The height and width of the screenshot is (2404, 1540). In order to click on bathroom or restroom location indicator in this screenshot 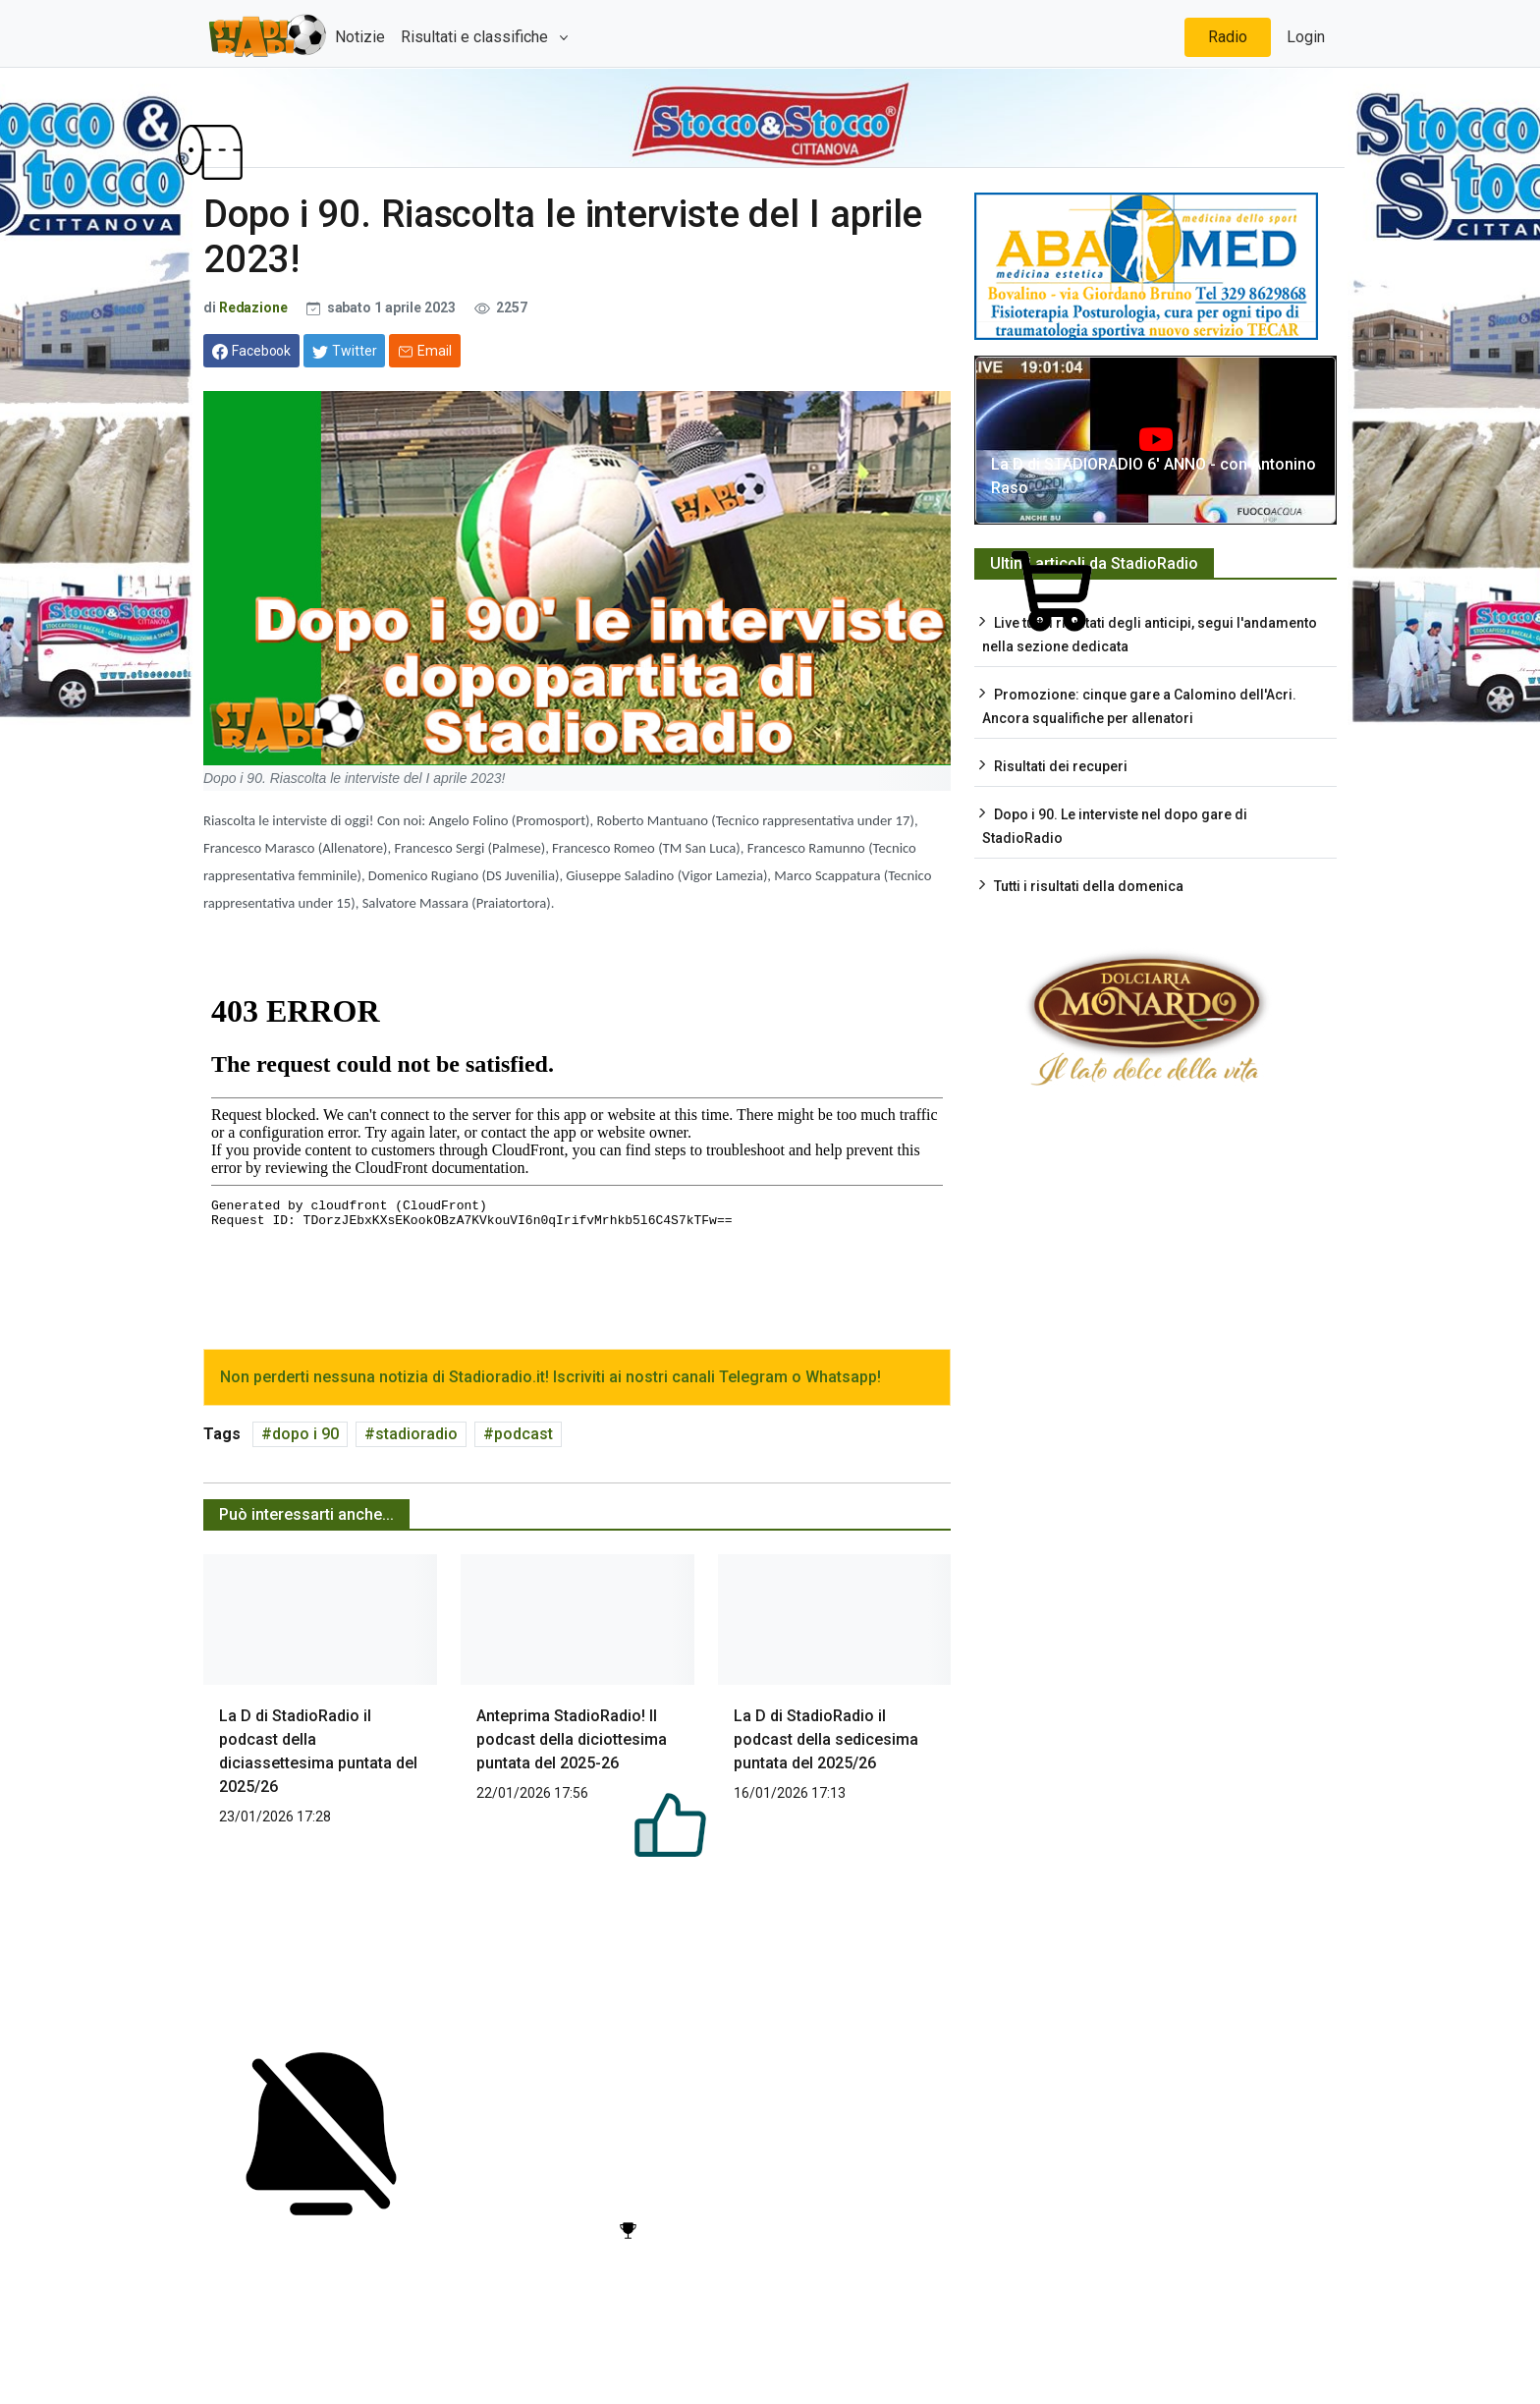, I will do `click(210, 152)`.